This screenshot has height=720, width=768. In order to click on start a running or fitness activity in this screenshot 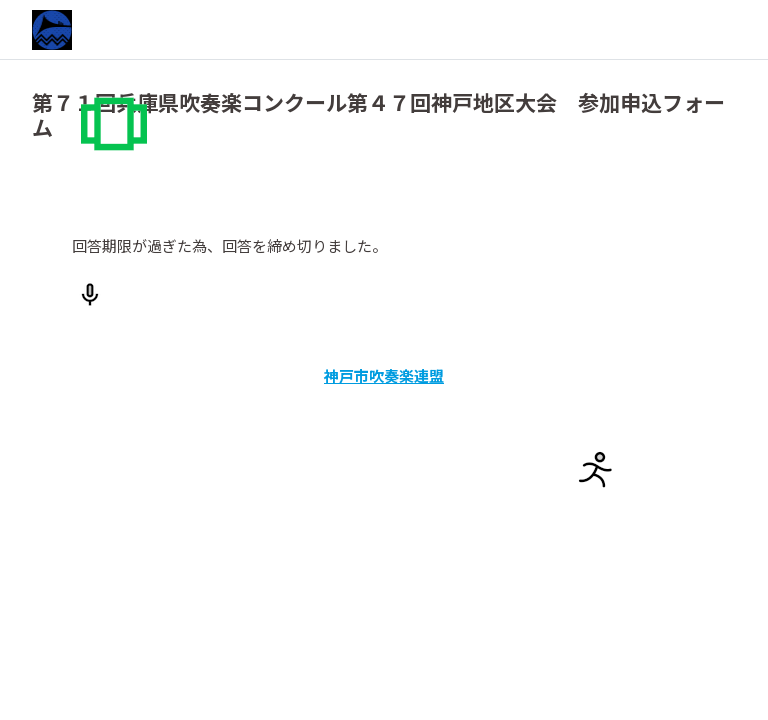, I will do `click(596, 469)`.